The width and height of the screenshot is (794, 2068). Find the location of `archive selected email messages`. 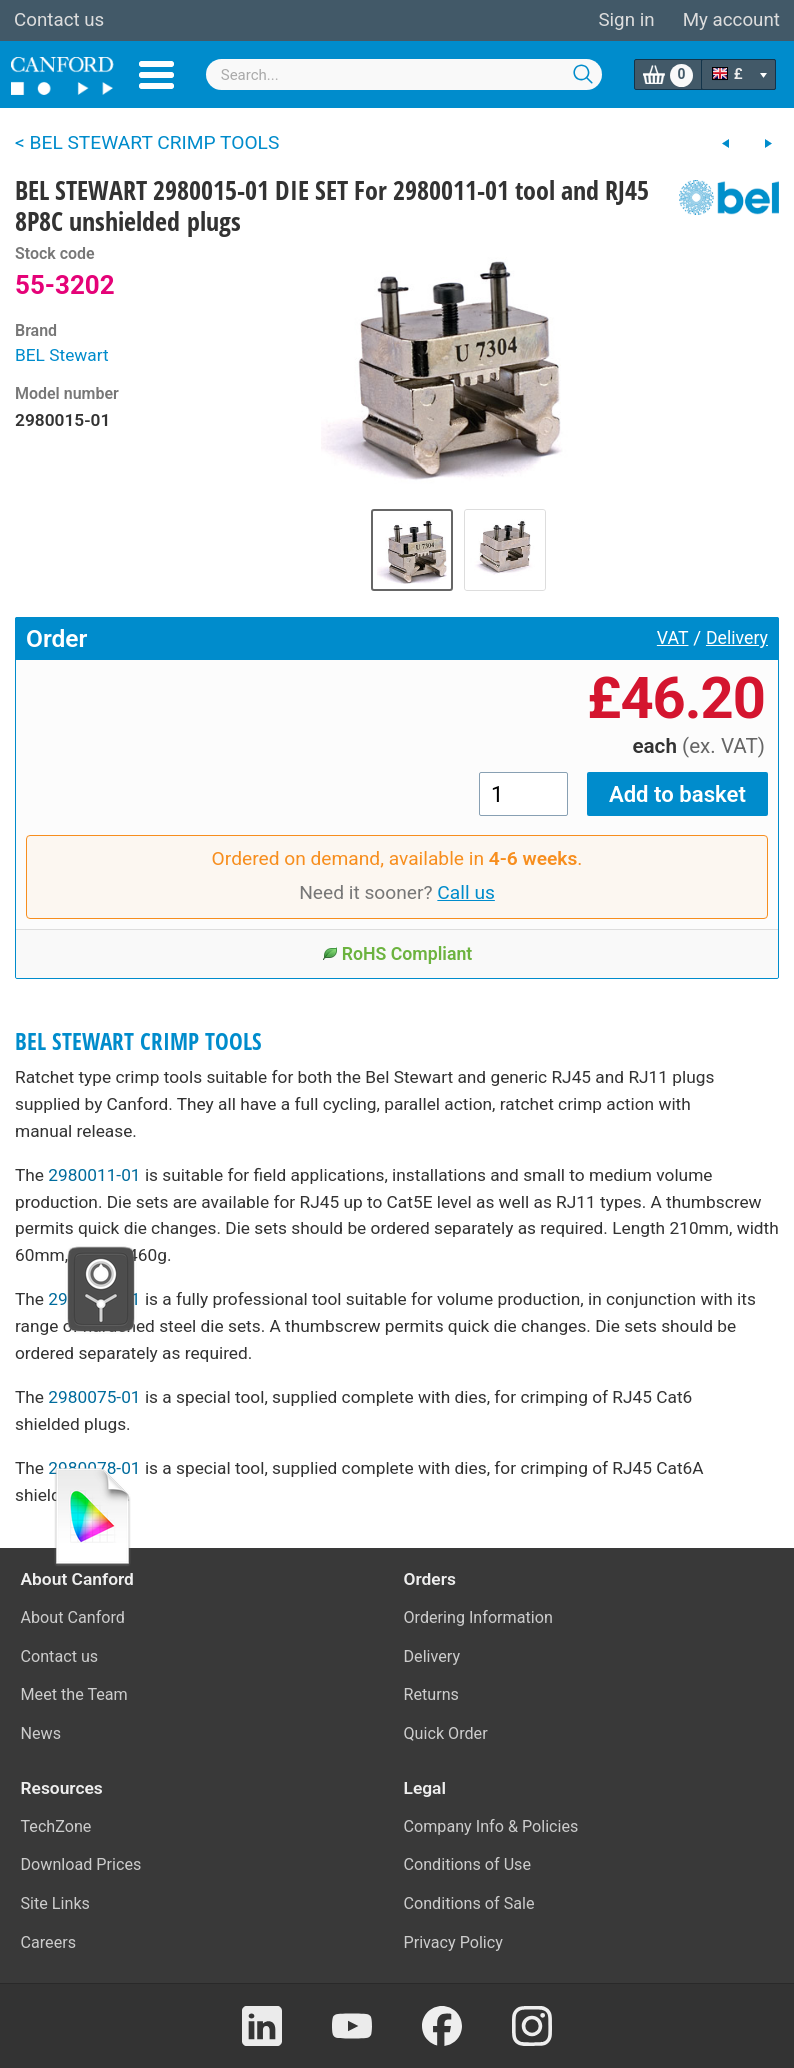

archive selected email messages is located at coordinates (101, 1289).